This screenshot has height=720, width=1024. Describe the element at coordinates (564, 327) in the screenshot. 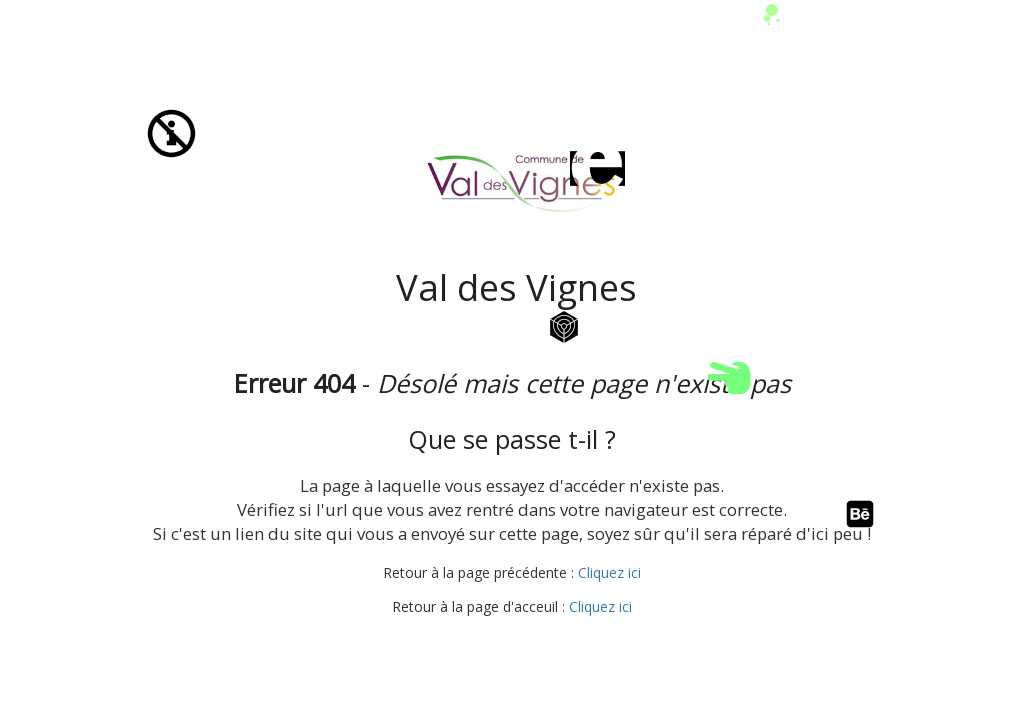

I see `trivy security scanner logo` at that location.